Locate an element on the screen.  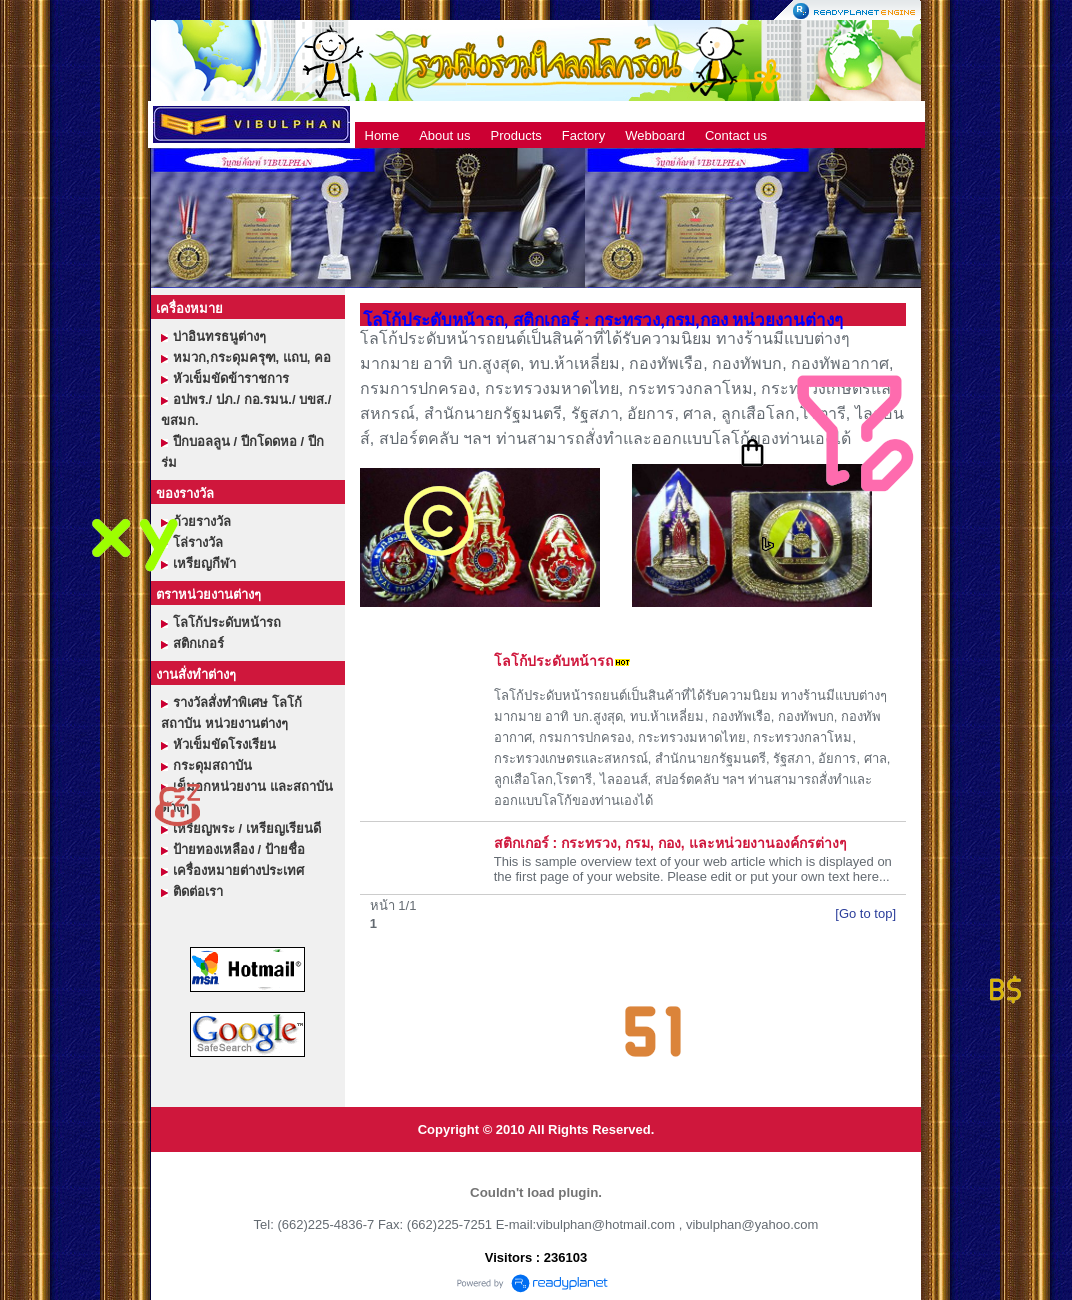
access mathematical or algebraic functions is located at coordinates (135, 538).